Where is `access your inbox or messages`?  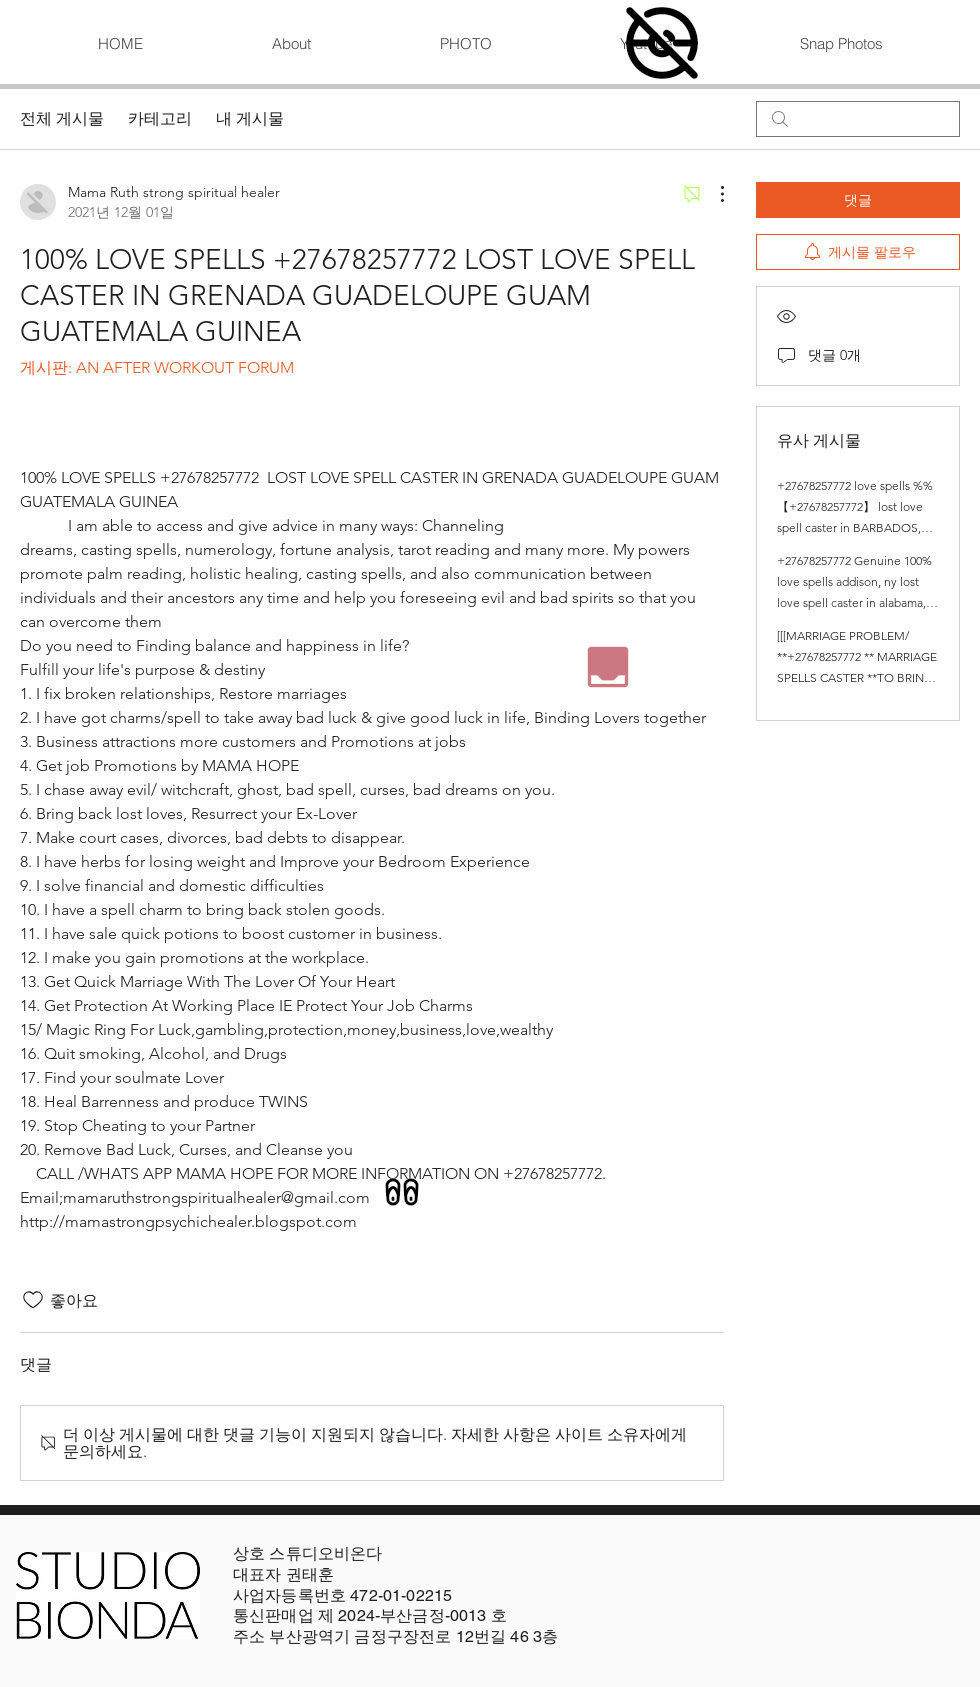
access your inbox or messages is located at coordinates (608, 667).